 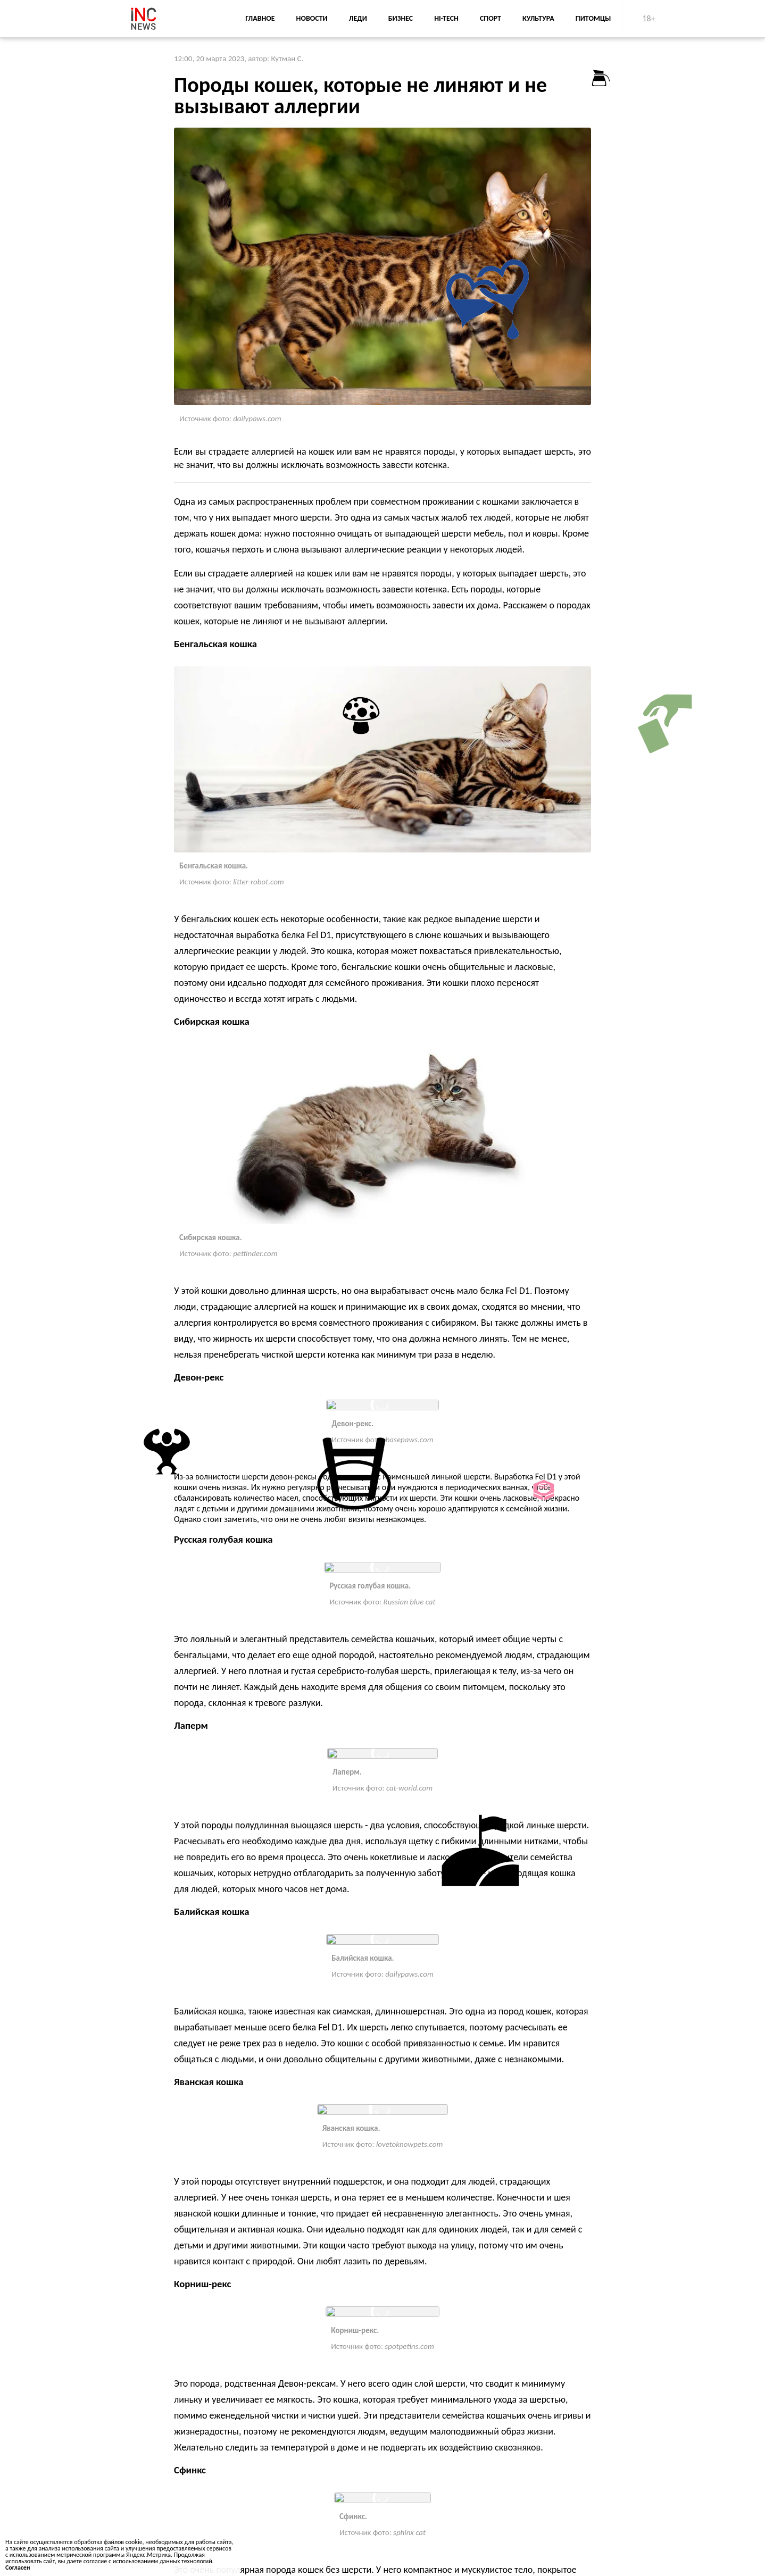 I want to click on transfer health or life points between characters, so click(x=488, y=297).